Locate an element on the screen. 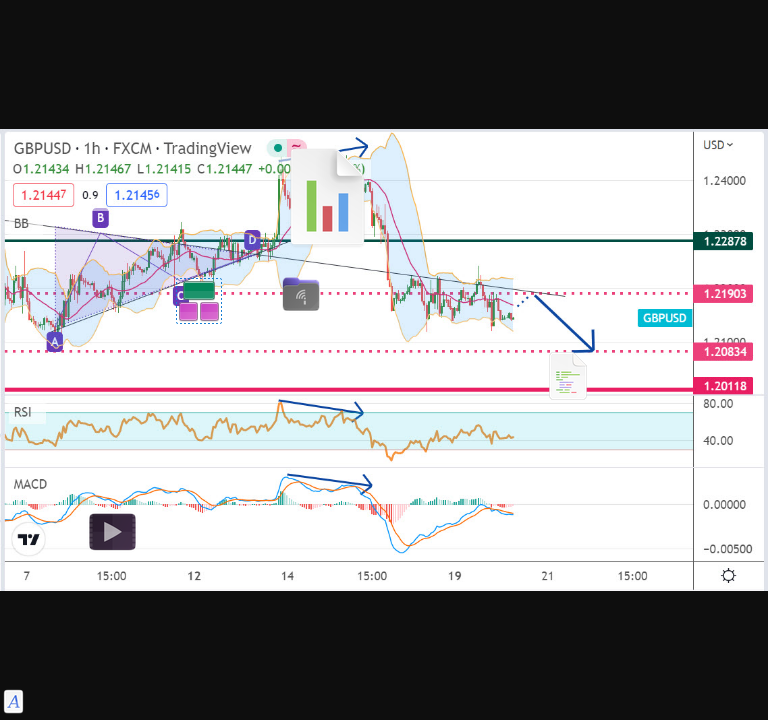 The width and height of the screenshot is (768, 720). open insync cloud sync folder is located at coordinates (301, 294).